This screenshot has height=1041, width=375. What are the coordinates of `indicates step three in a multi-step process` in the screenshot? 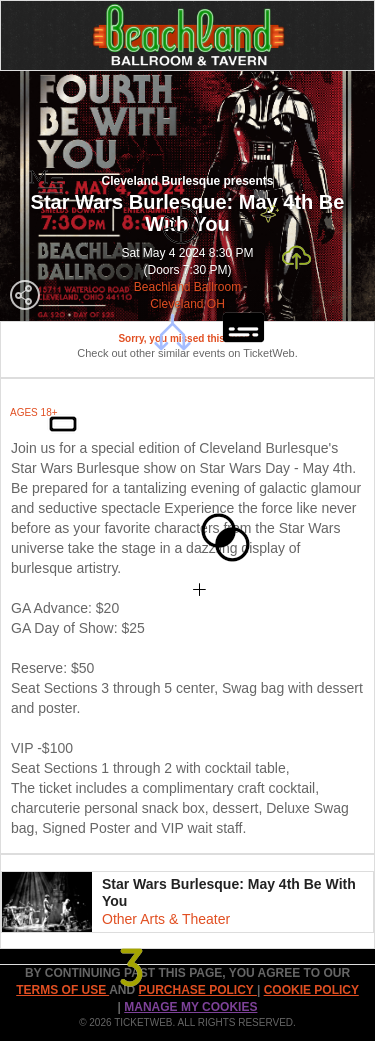 It's located at (131, 967).